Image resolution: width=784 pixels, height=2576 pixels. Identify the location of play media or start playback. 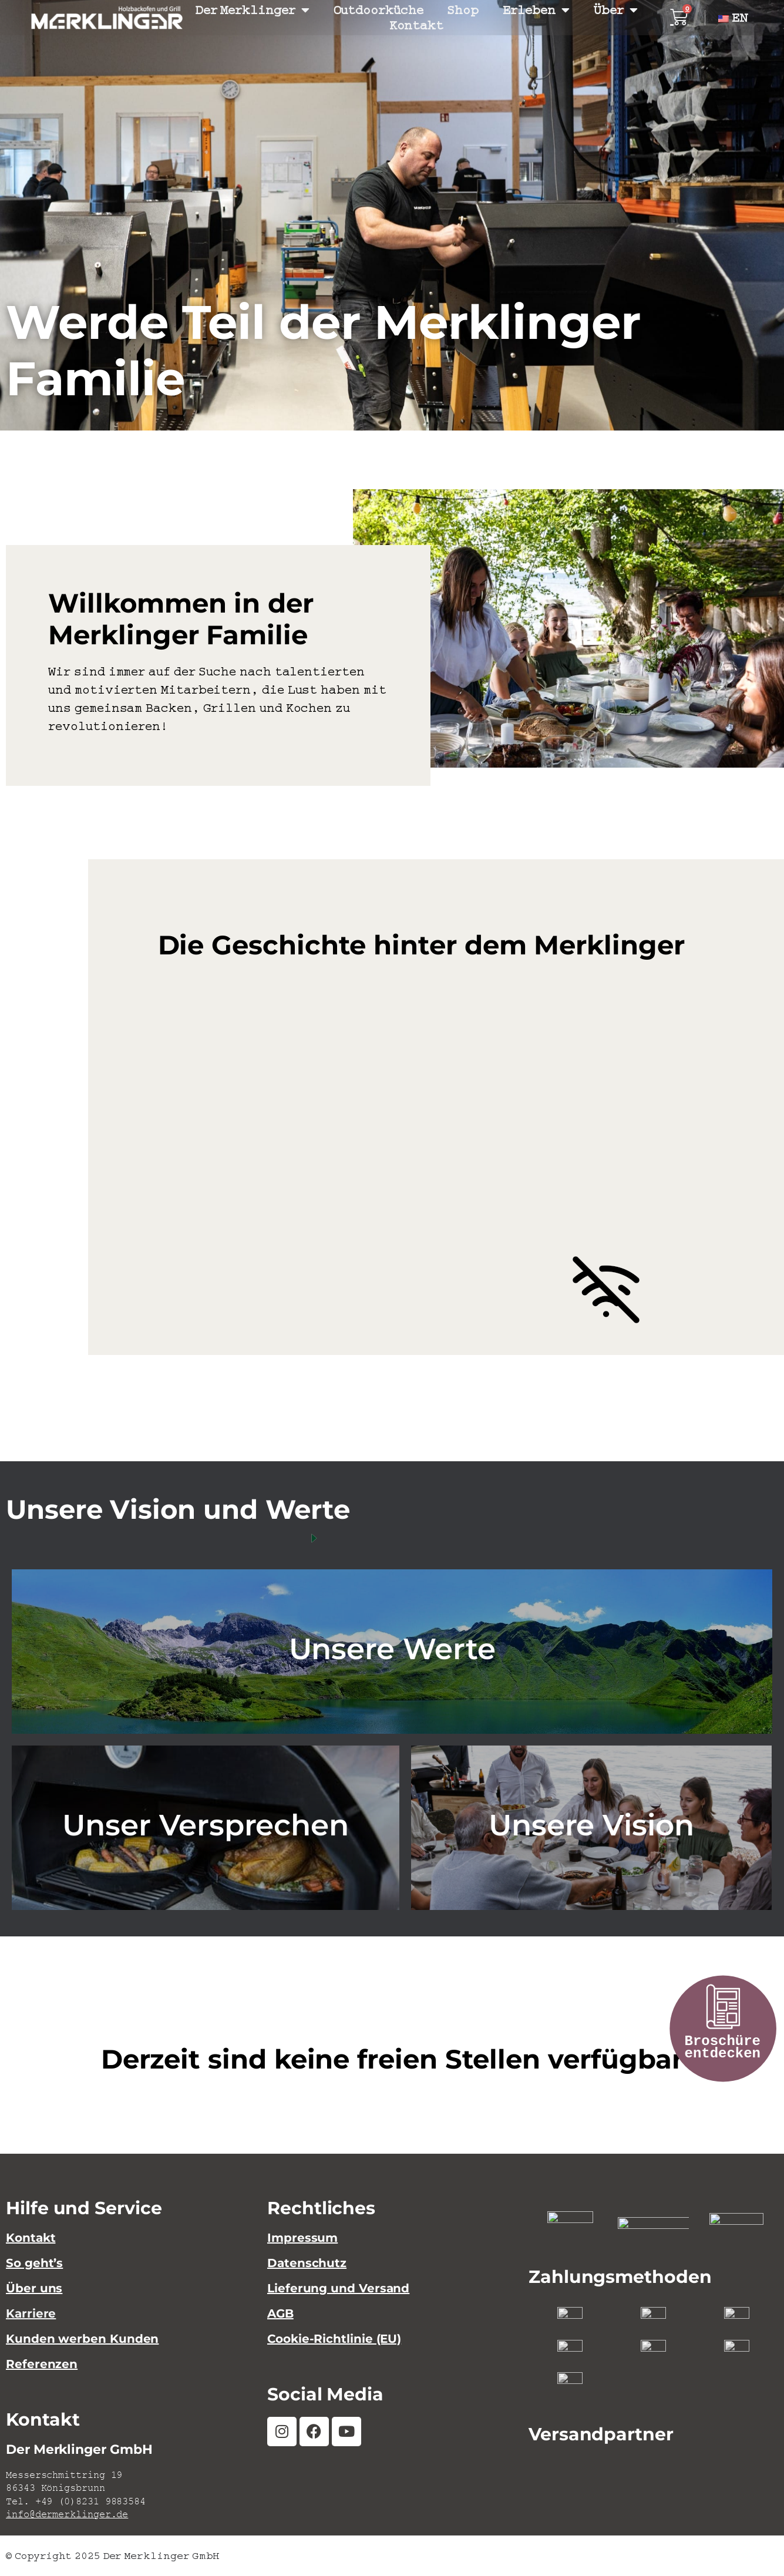
(314, 1538).